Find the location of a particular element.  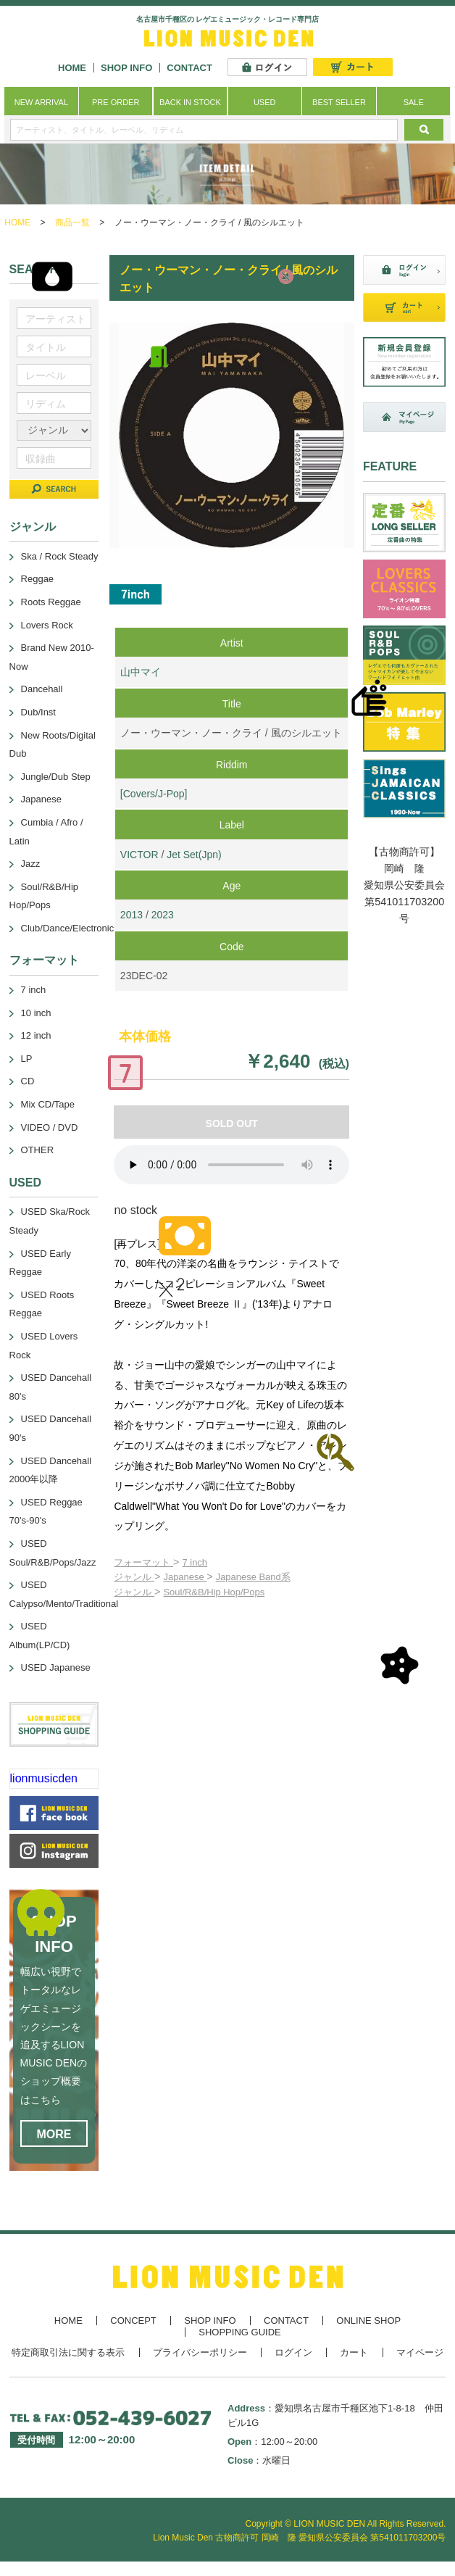

indicates danger or fatal error is located at coordinates (41, 1912).